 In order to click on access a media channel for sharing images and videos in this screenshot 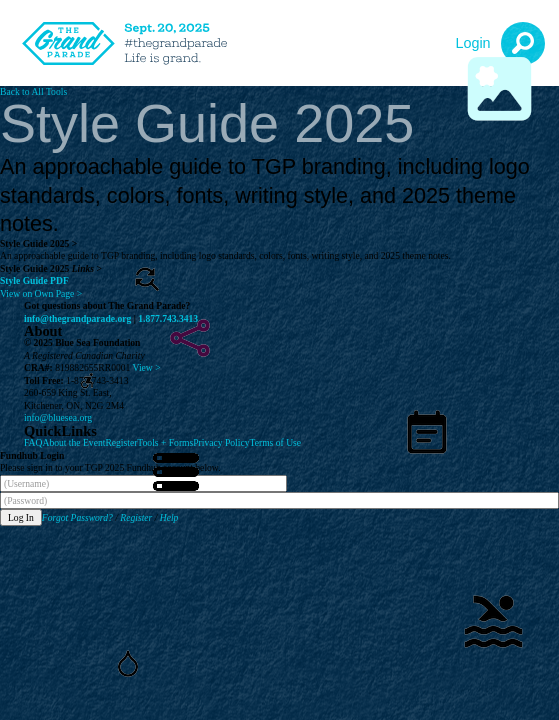, I will do `click(499, 88)`.